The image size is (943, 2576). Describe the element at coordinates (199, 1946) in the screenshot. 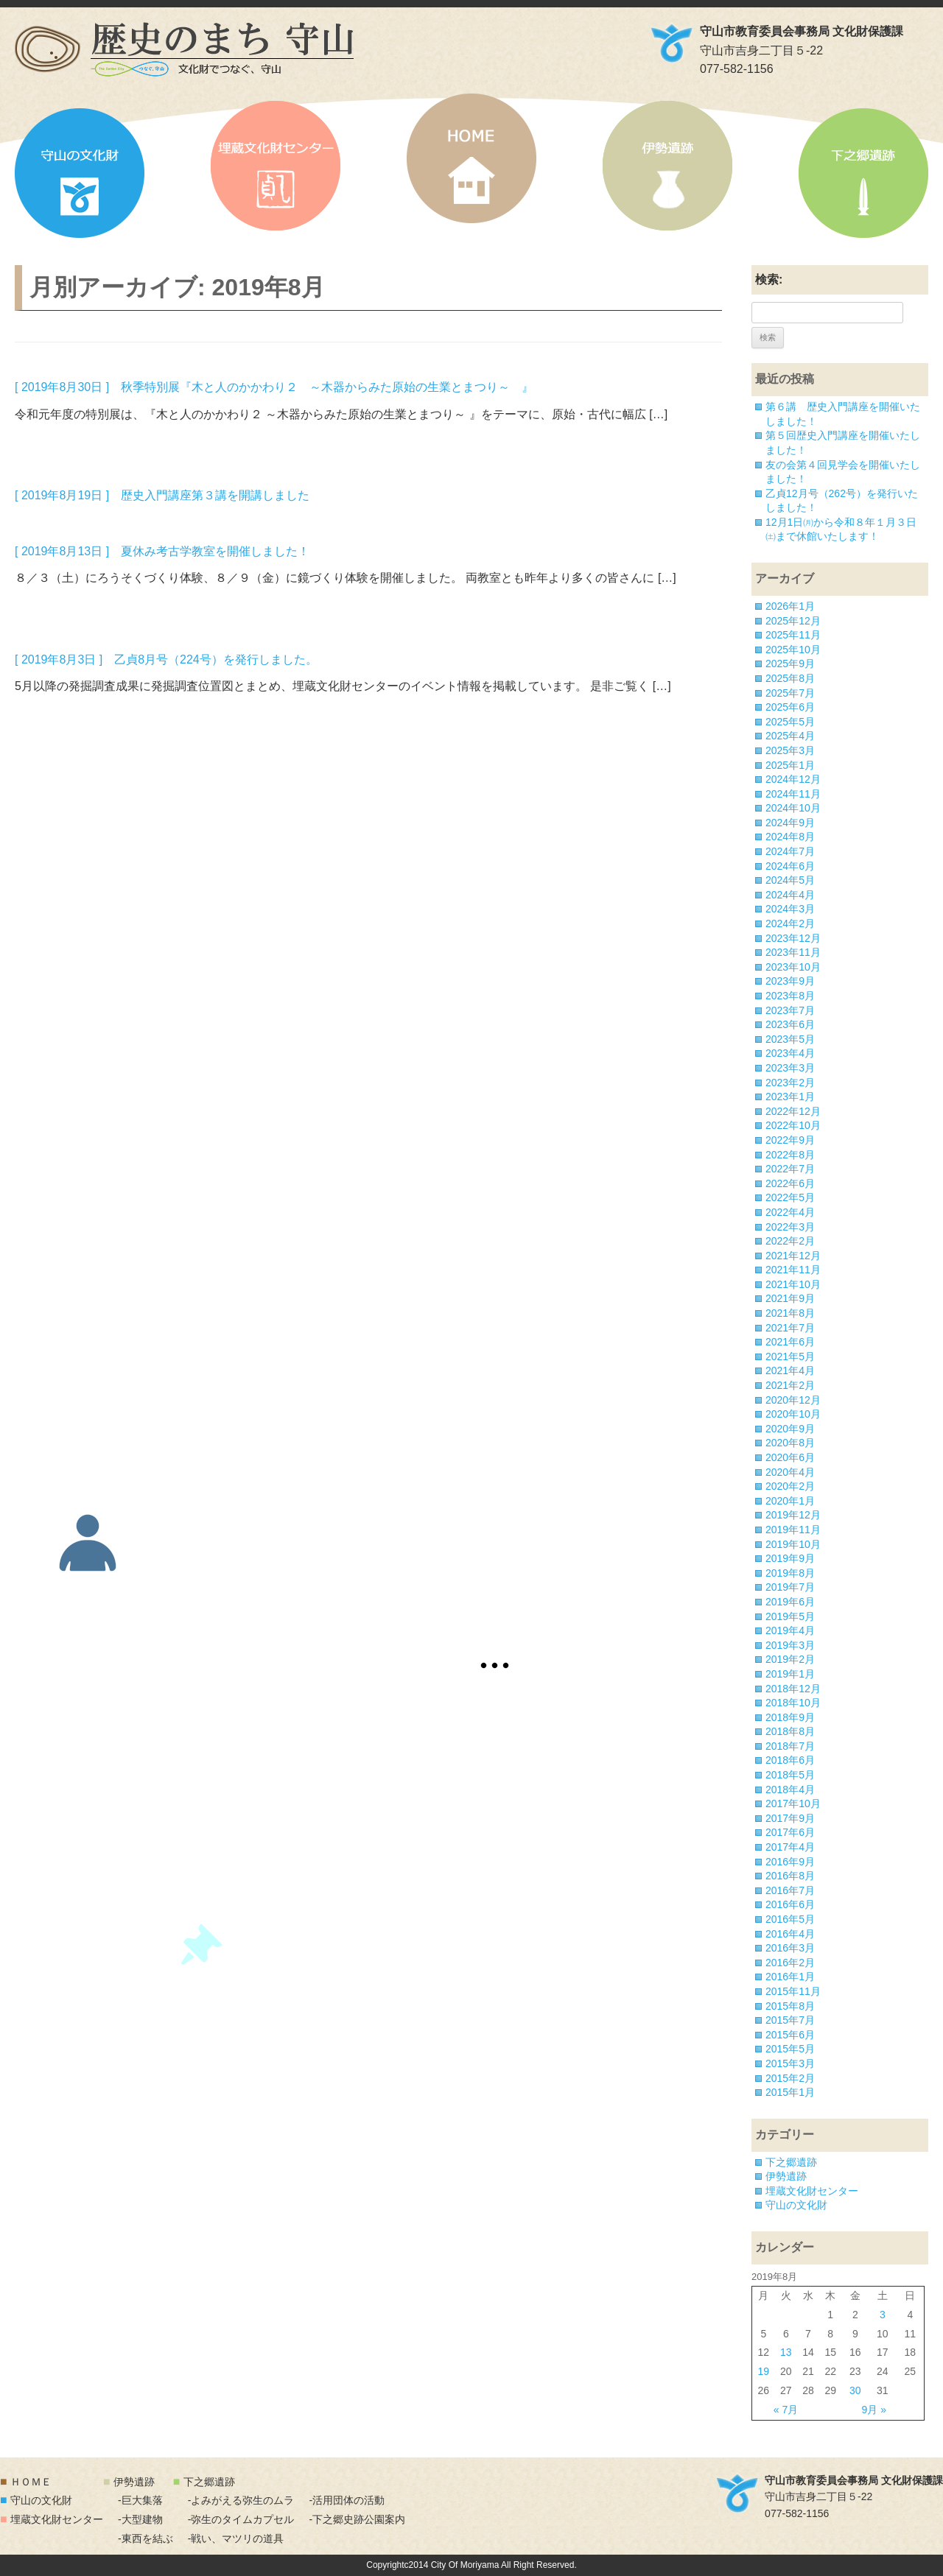

I see `pin a message to the channel` at that location.